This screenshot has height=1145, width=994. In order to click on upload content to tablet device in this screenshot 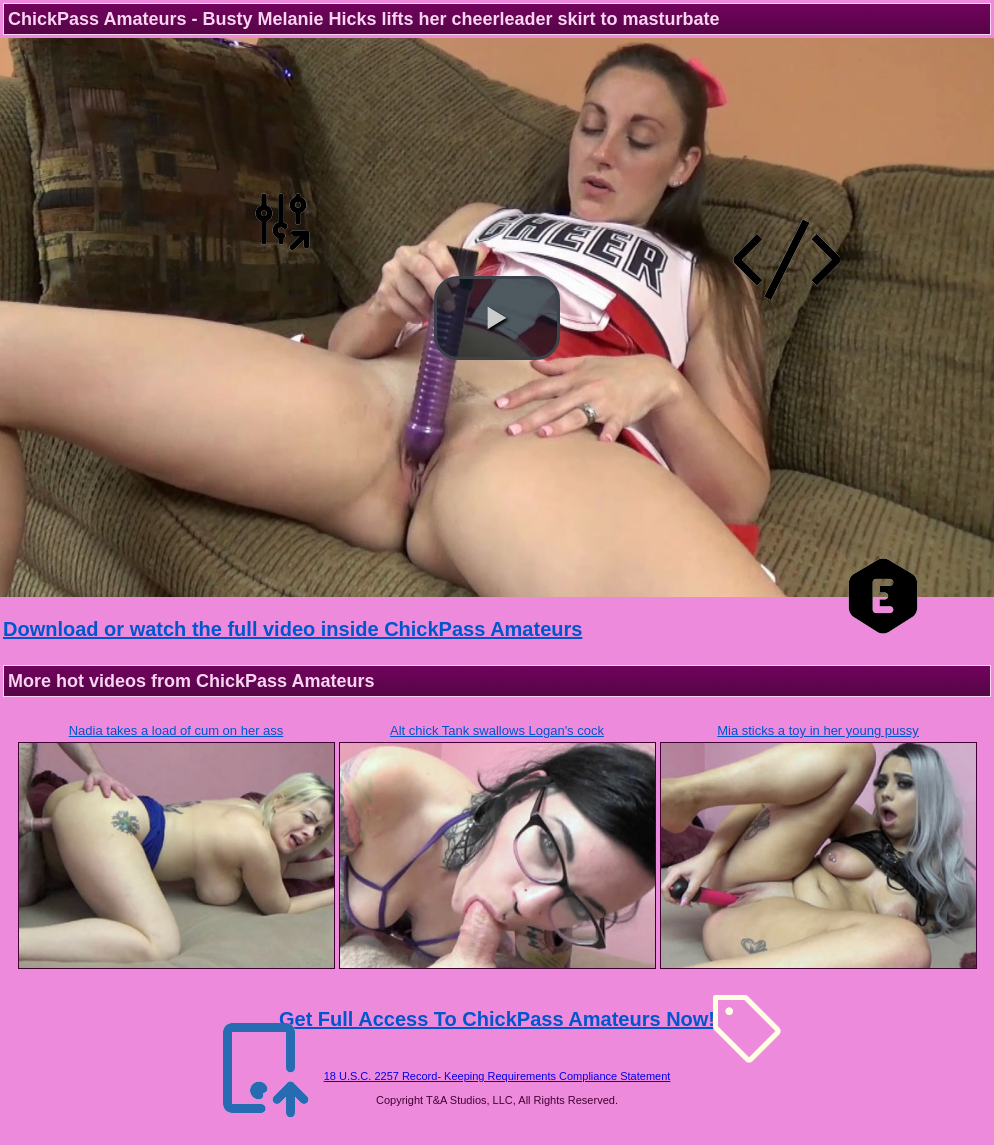, I will do `click(259, 1068)`.